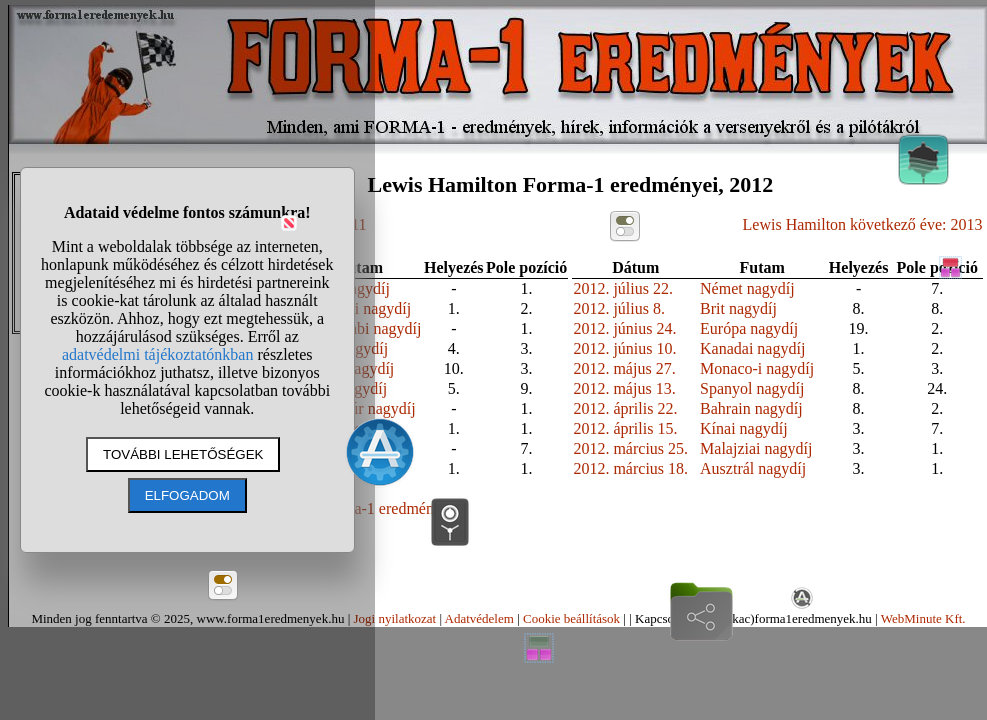  I want to click on open the software updater application, so click(802, 598).